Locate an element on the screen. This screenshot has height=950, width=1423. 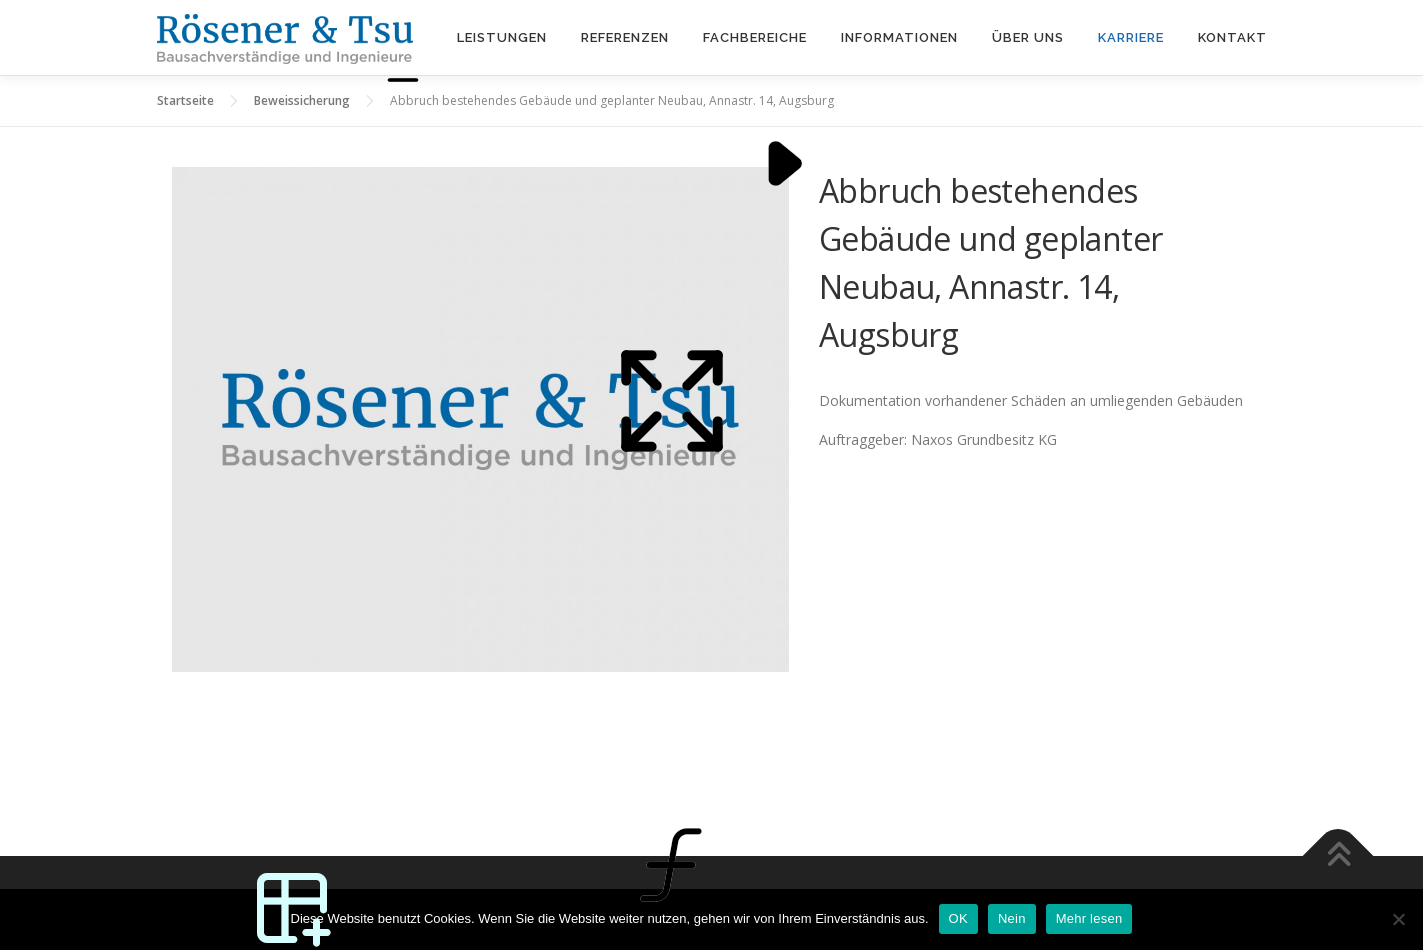
insert a horizontal divider line is located at coordinates (403, 80).